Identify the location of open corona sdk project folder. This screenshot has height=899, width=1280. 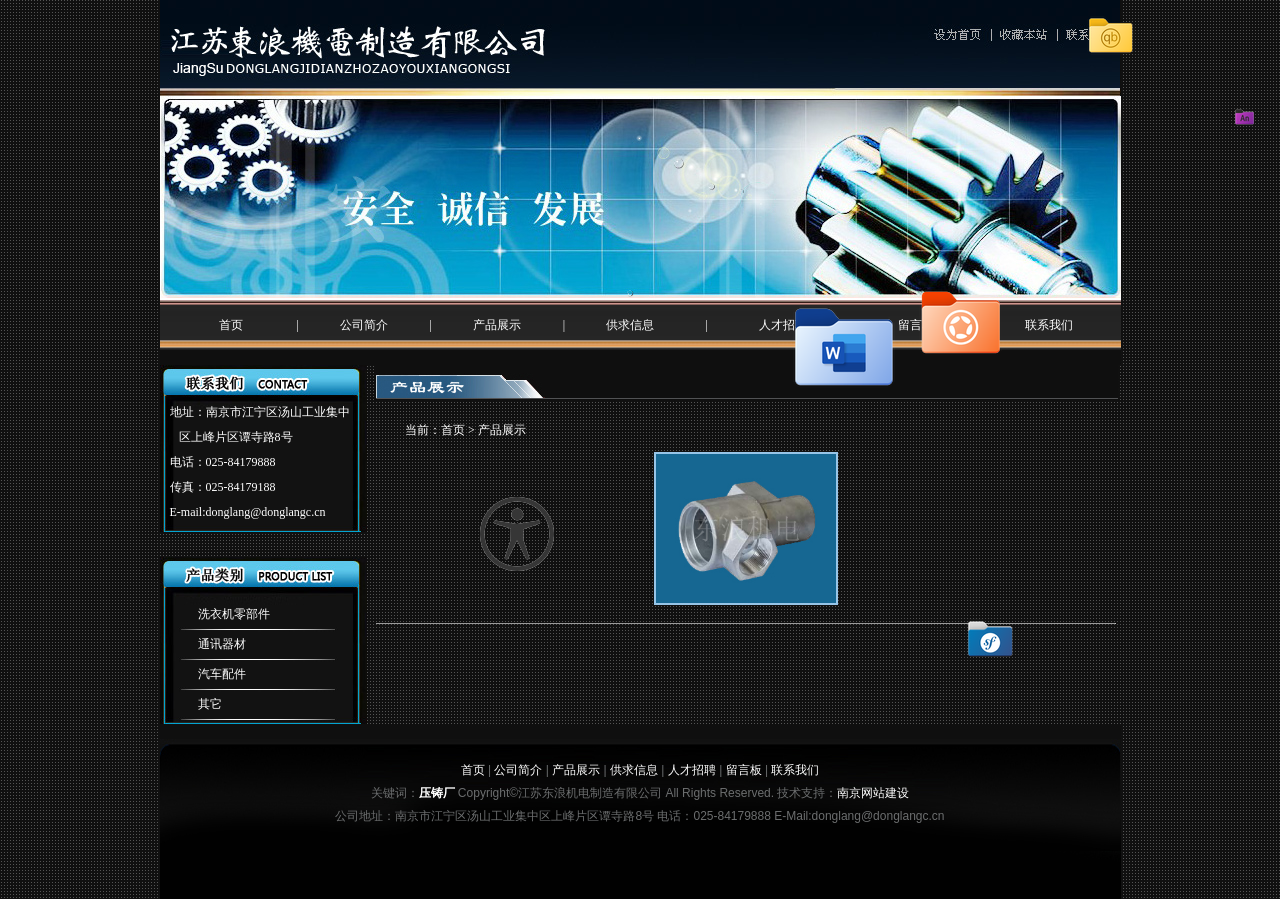
(960, 324).